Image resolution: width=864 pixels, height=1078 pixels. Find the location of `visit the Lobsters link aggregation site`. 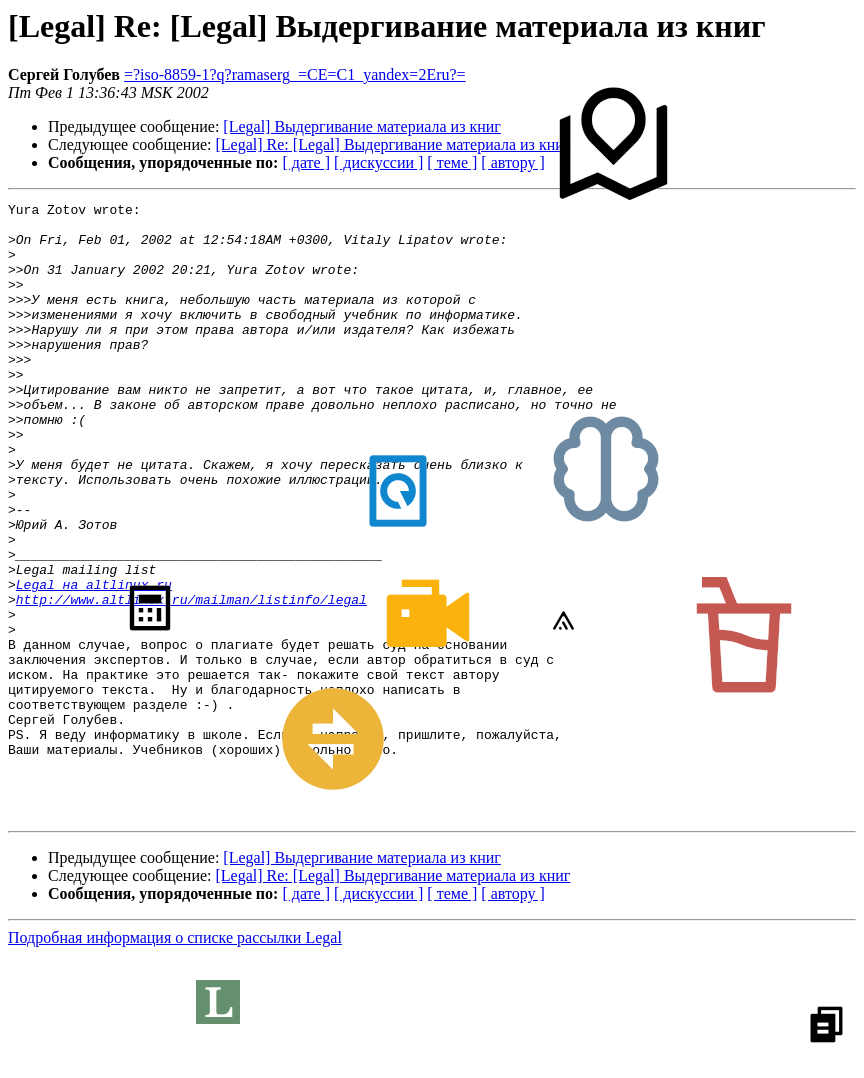

visit the Lobsters link aggregation site is located at coordinates (218, 1002).